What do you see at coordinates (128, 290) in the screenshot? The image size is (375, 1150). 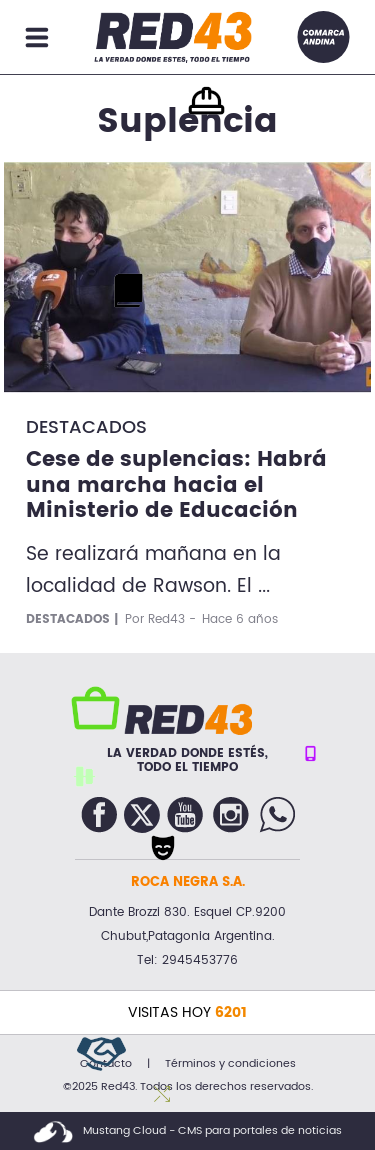 I see `open library or reading list` at bounding box center [128, 290].